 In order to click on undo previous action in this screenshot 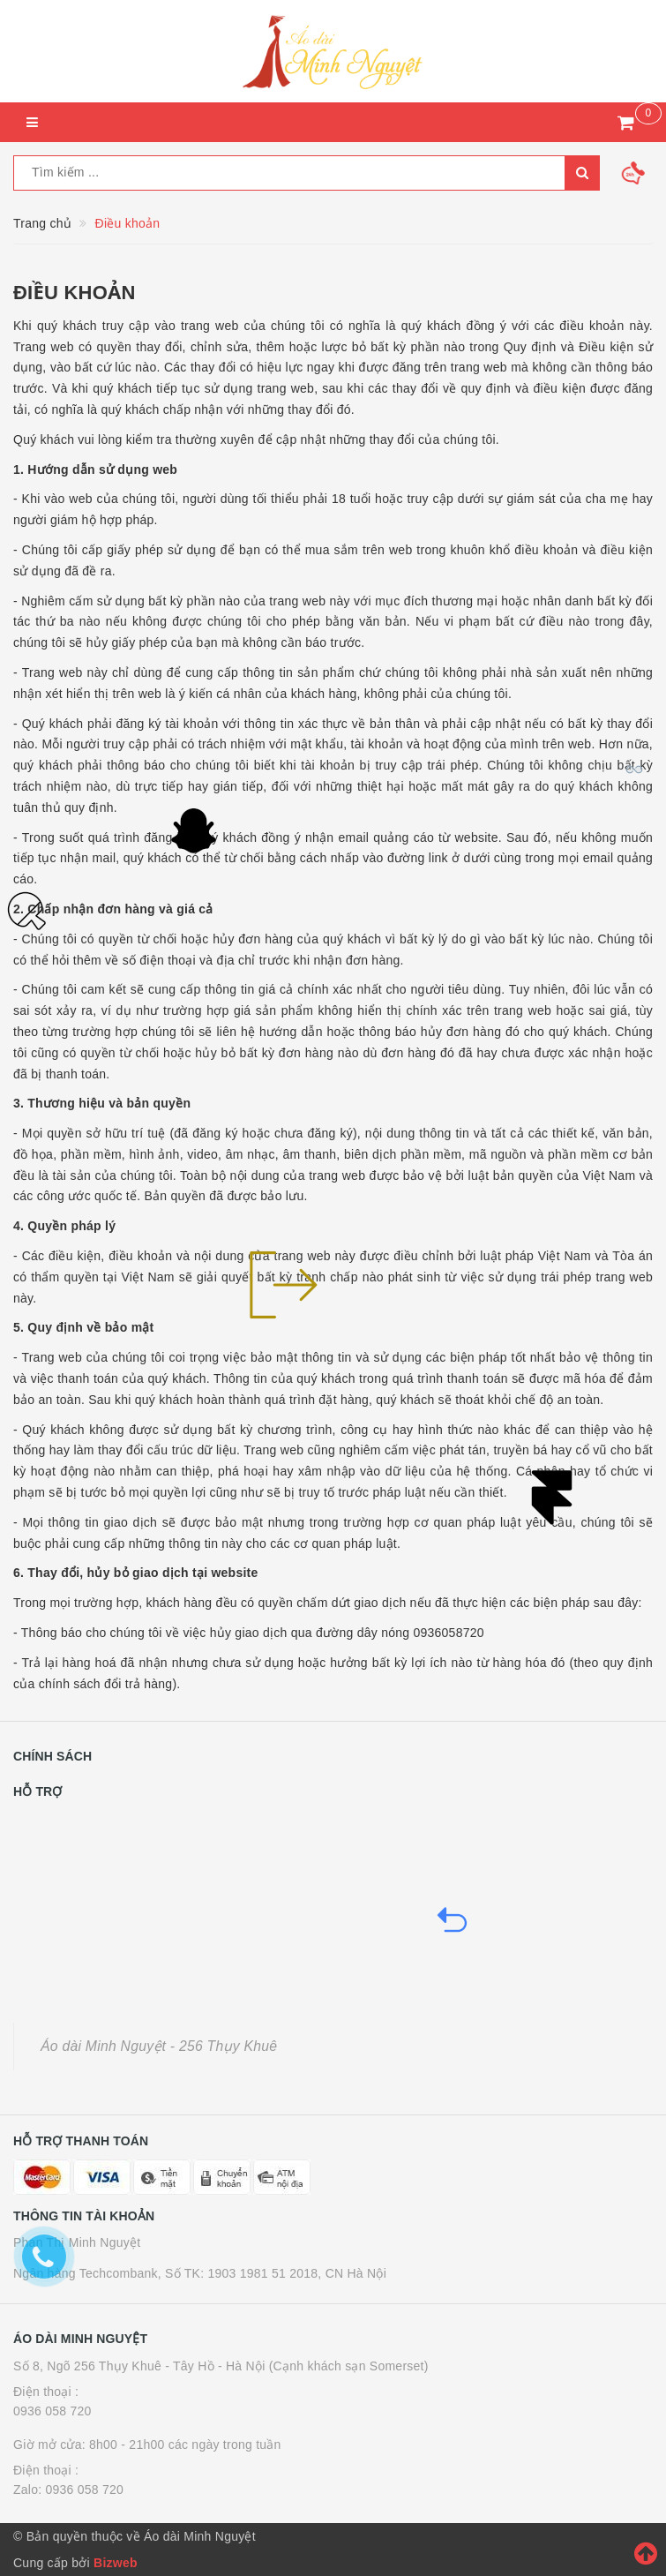, I will do `click(452, 1920)`.